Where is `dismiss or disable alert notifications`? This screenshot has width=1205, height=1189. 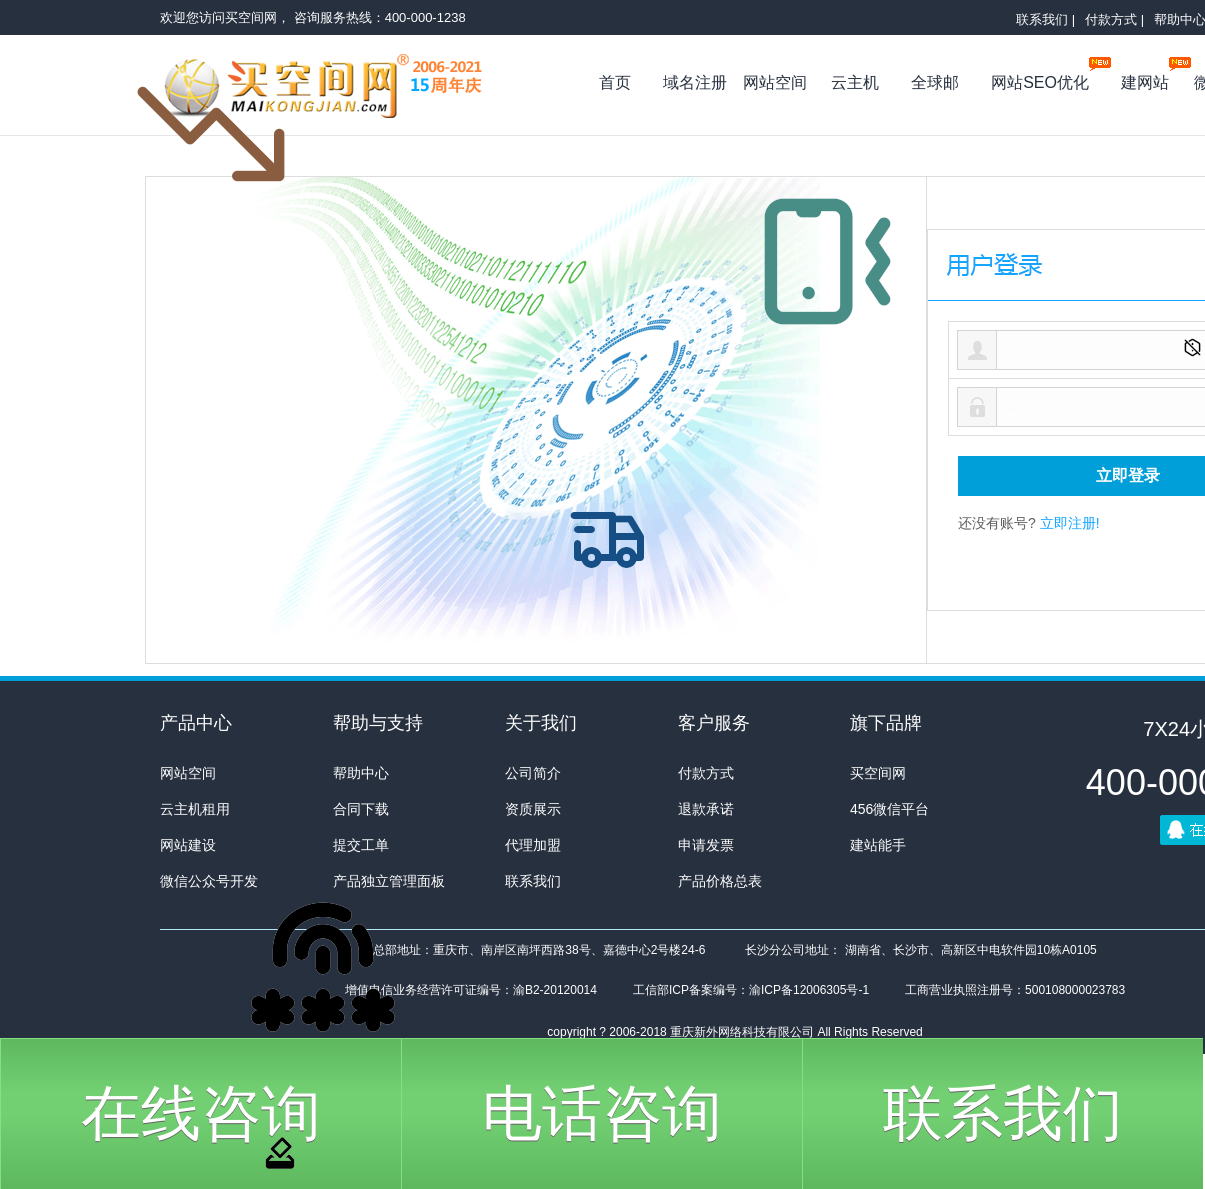 dismiss or disable alert notifications is located at coordinates (1192, 347).